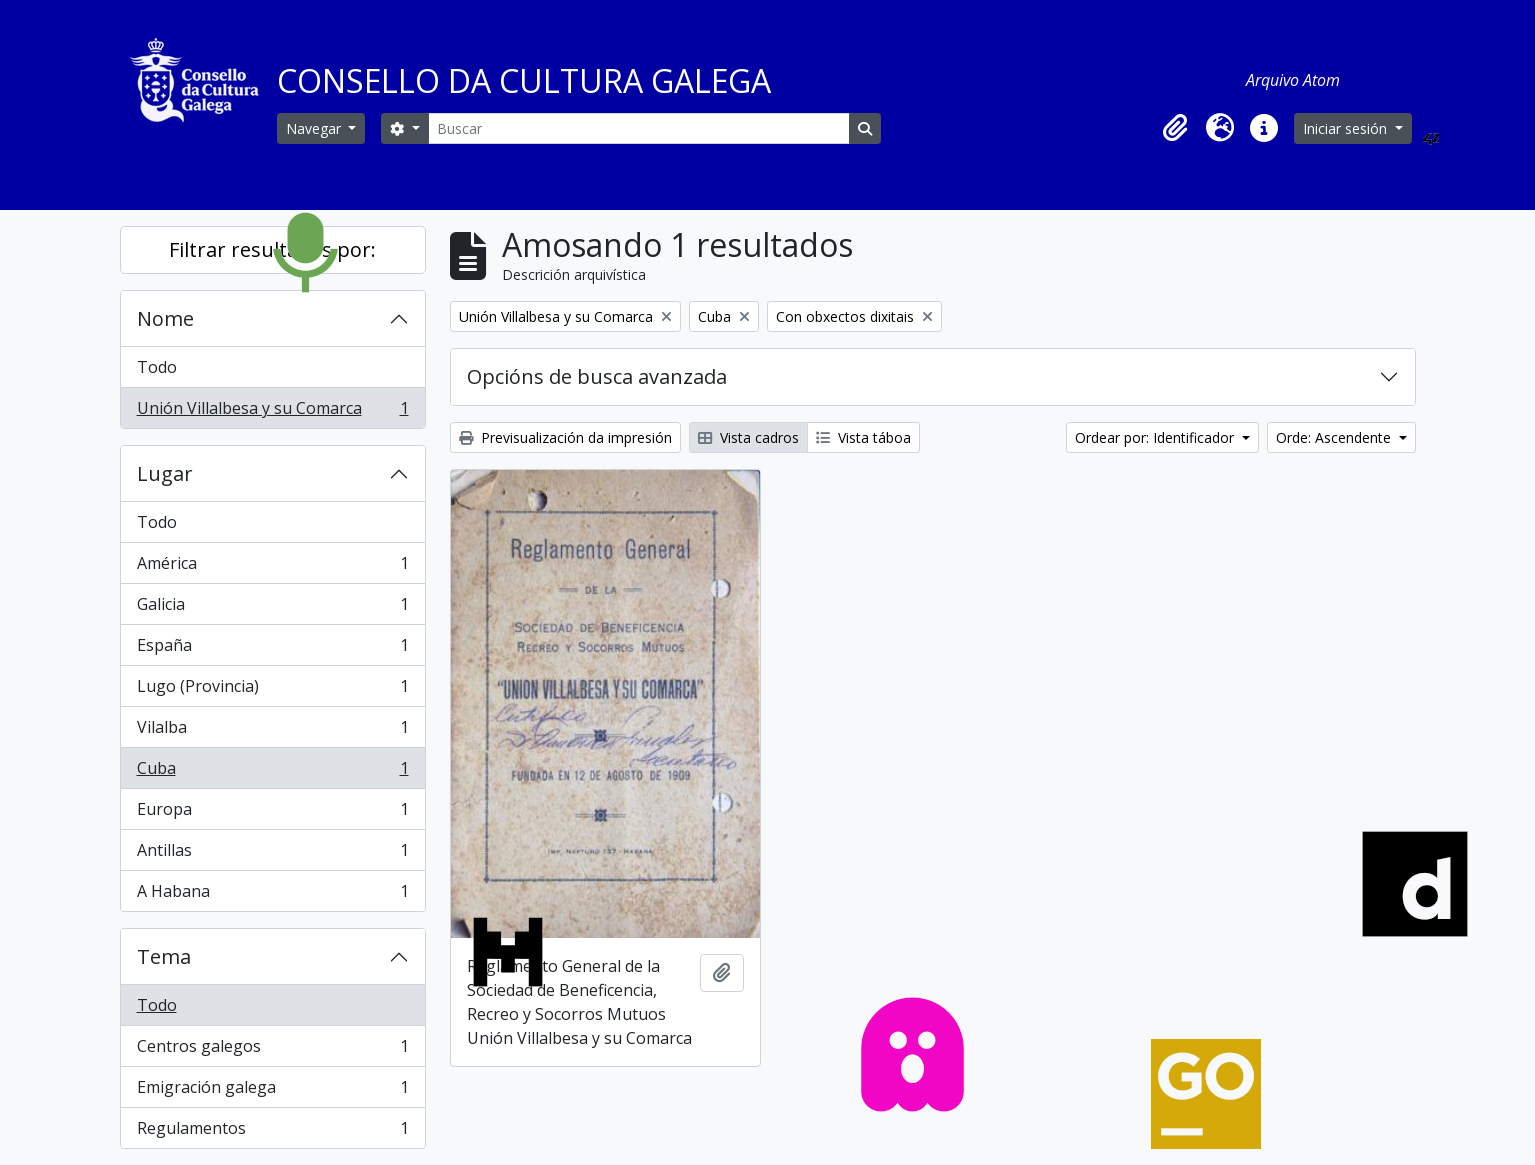 The image size is (1535, 1165). What do you see at coordinates (305, 252) in the screenshot?
I see `tap to start voice recording` at bounding box center [305, 252].